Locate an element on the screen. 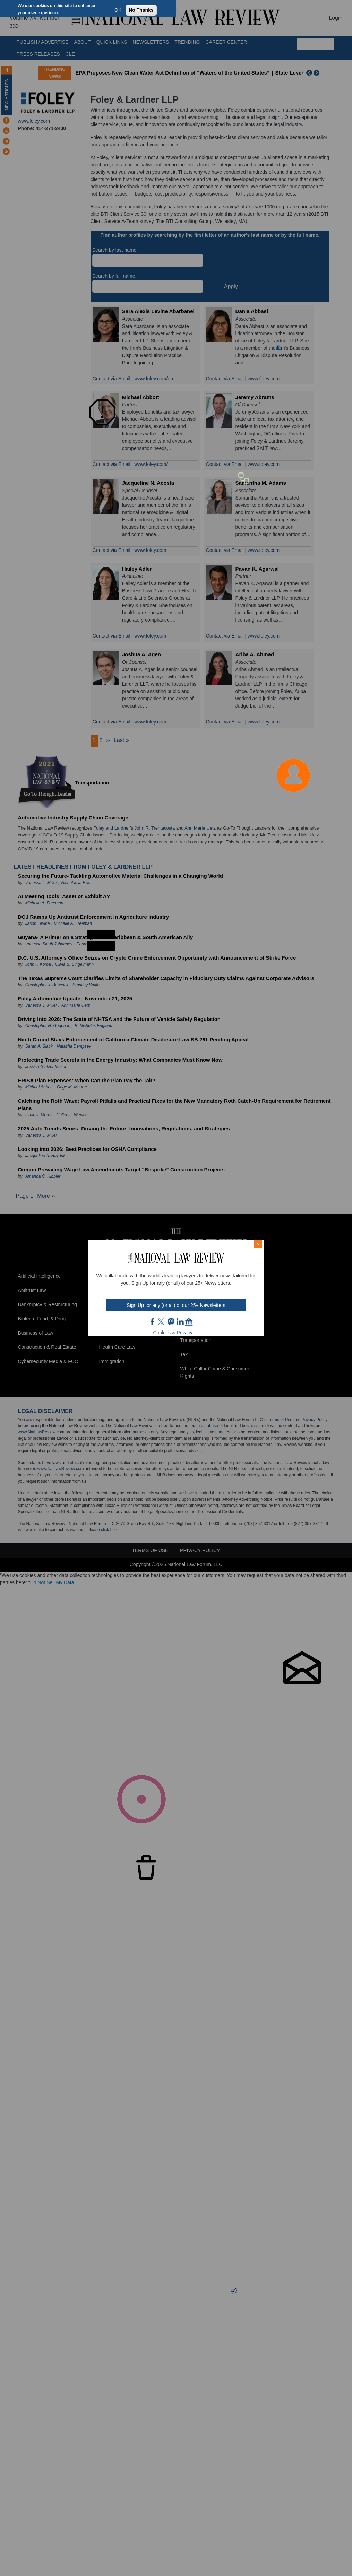  switch to stream or list view is located at coordinates (100, 941).